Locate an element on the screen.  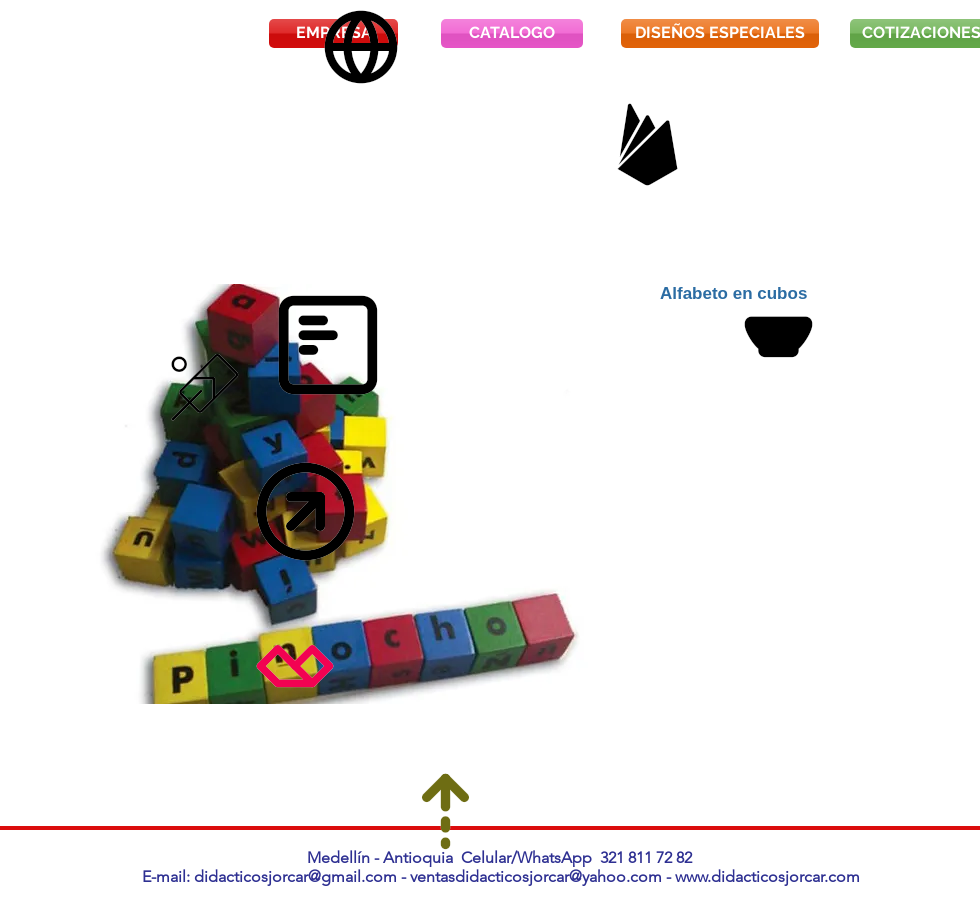
align content to top-left of container is located at coordinates (328, 345).